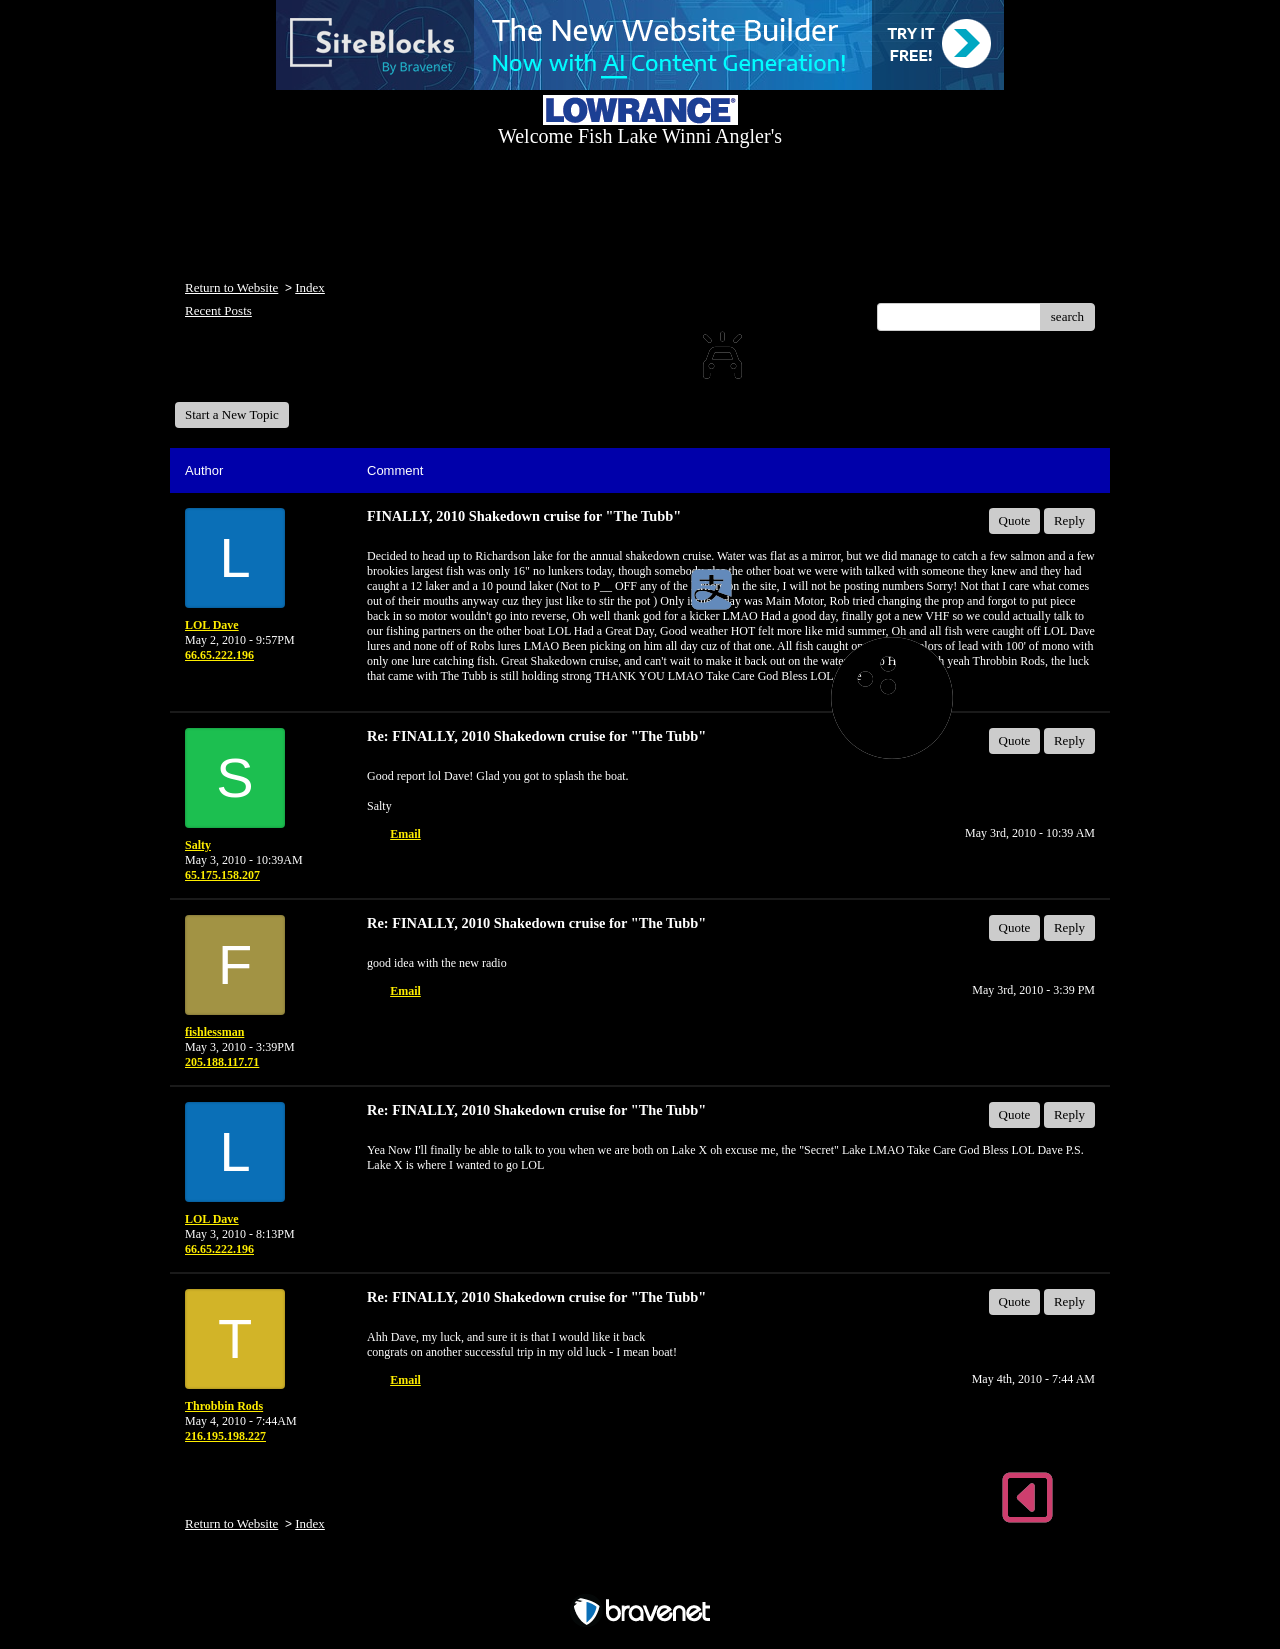  What do you see at coordinates (892, 698) in the screenshot?
I see `access bowling or sports games` at bounding box center [892, 698].